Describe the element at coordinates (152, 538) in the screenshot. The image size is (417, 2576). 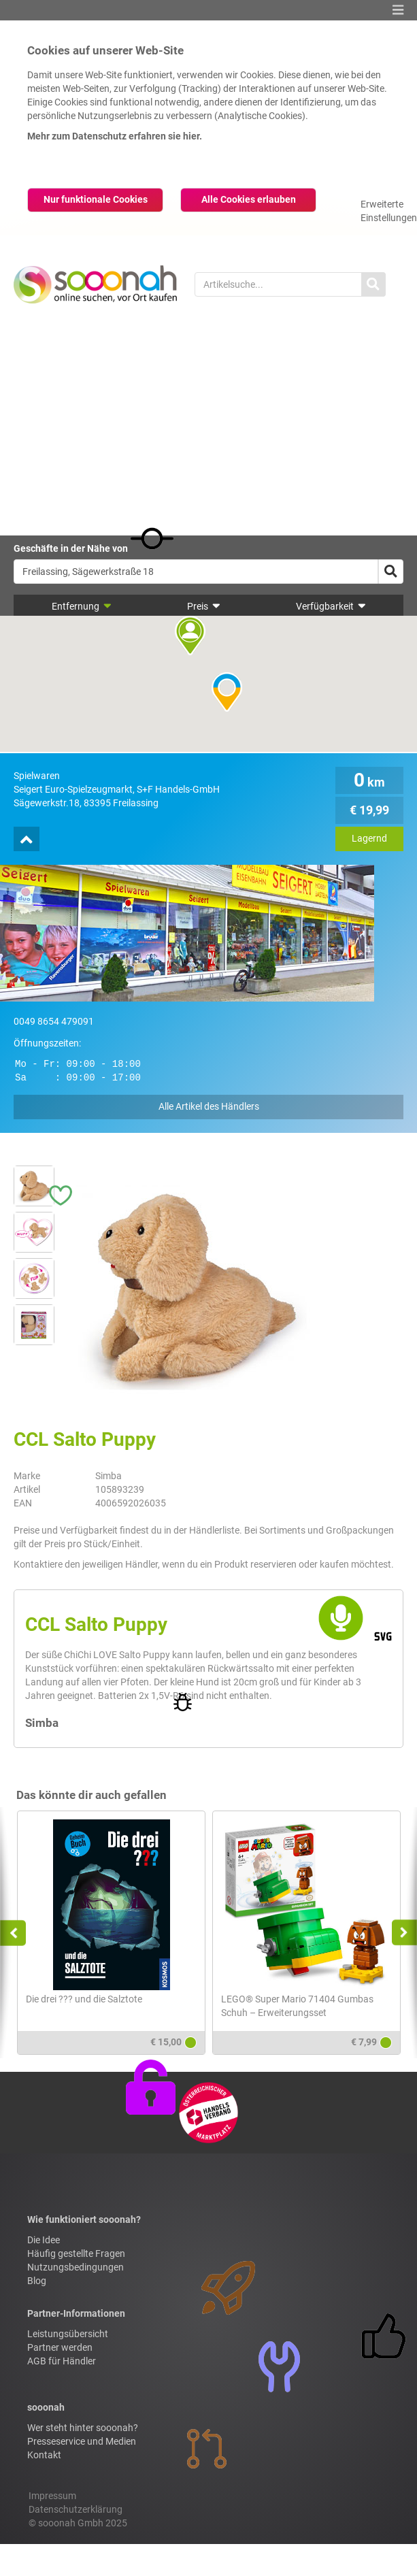
I see `view commit details in version control` at that location.